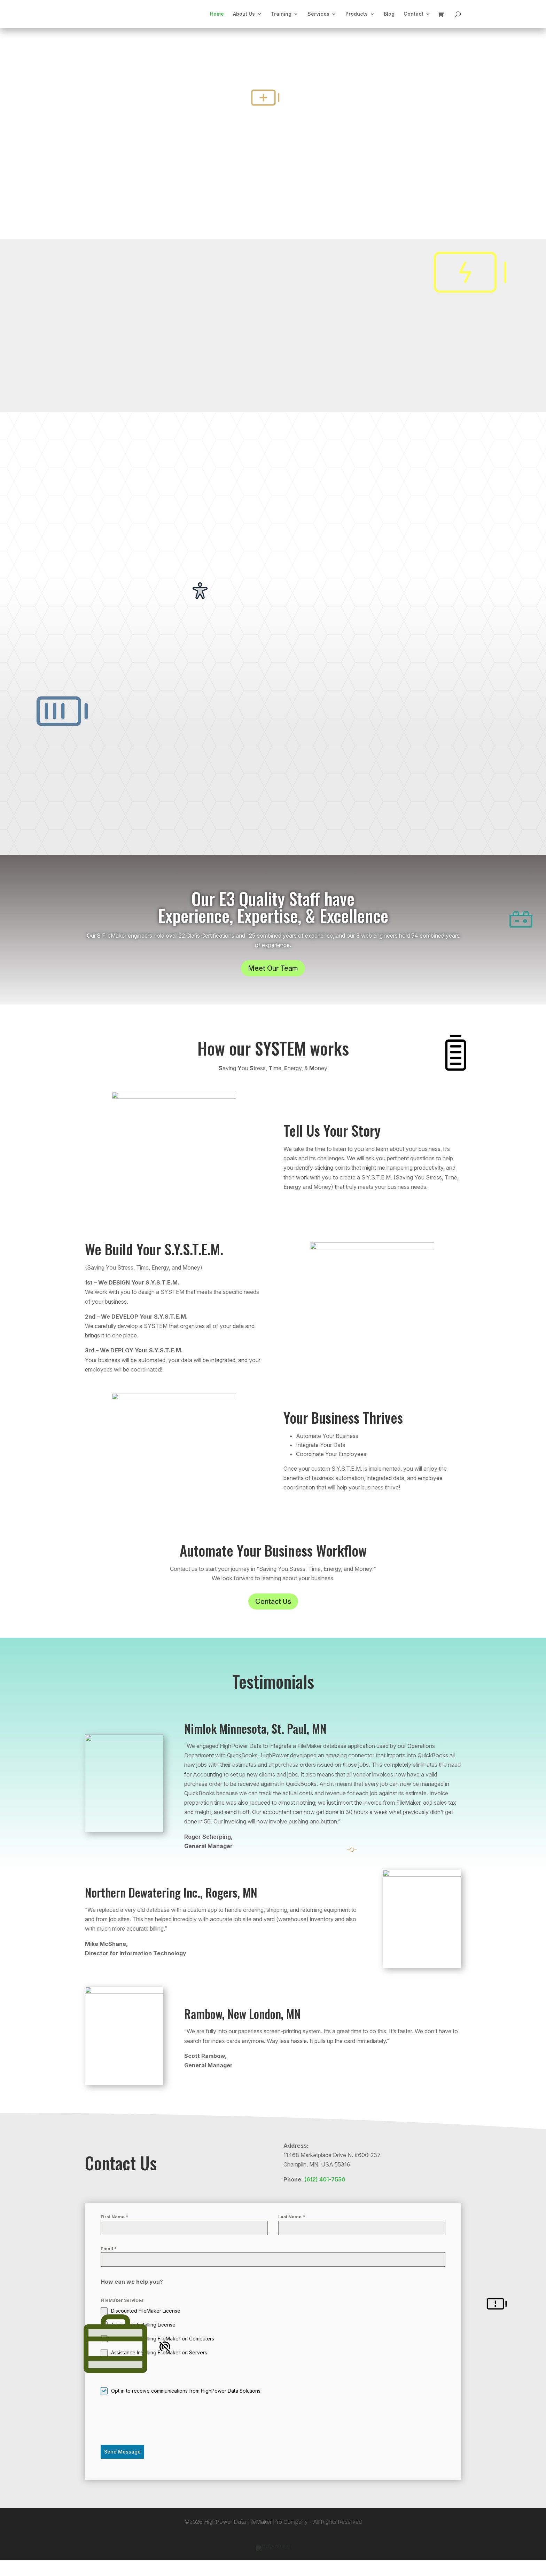  What do you see at coordinates (265, 97) in the screenshot?
I see `add or extend battery life` at bounding box center [265, 97].